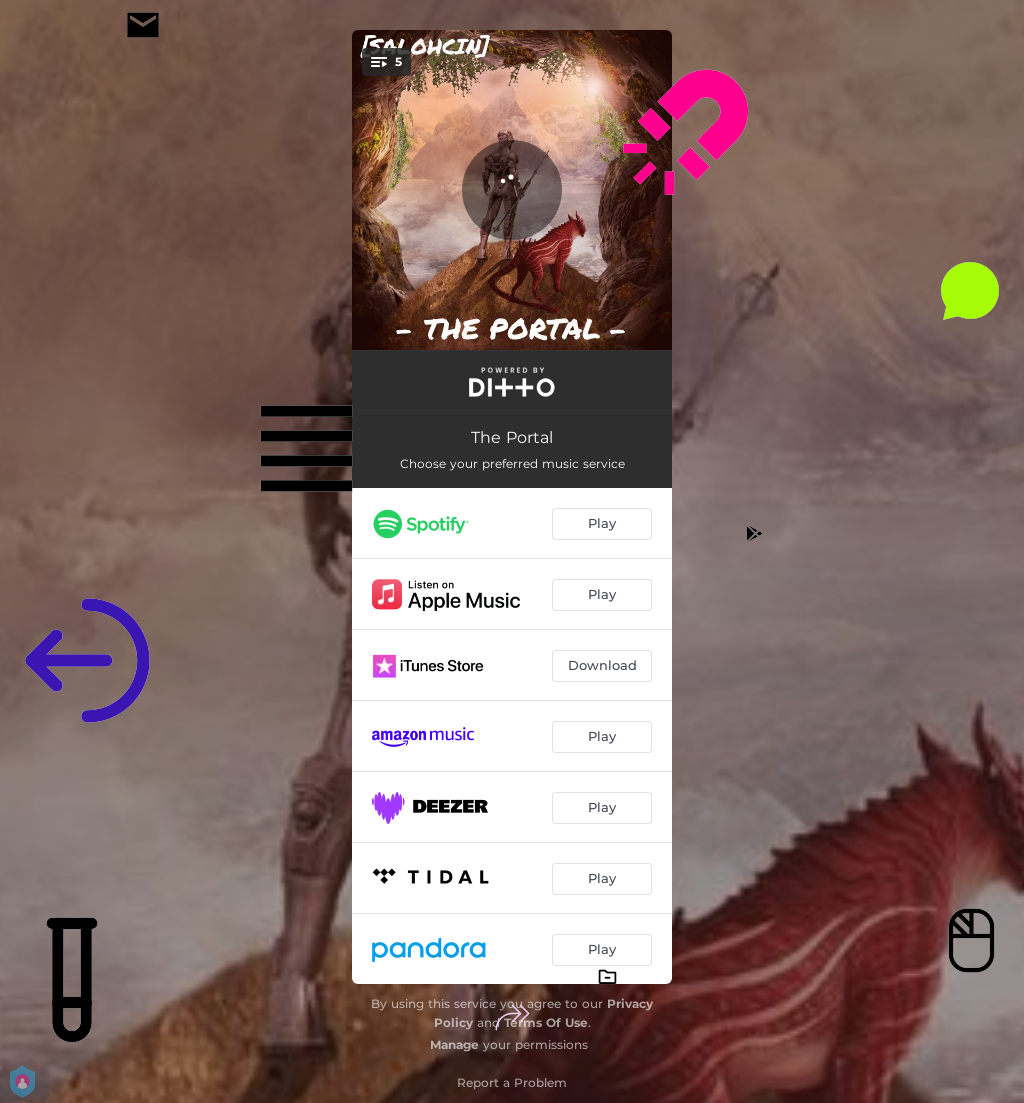 This screenshot has height=1103, width=1024. What do you see at coordinates (688, 130) in the screenshot?
I see `attract or pull related items together` at bounding box center [688, 130].